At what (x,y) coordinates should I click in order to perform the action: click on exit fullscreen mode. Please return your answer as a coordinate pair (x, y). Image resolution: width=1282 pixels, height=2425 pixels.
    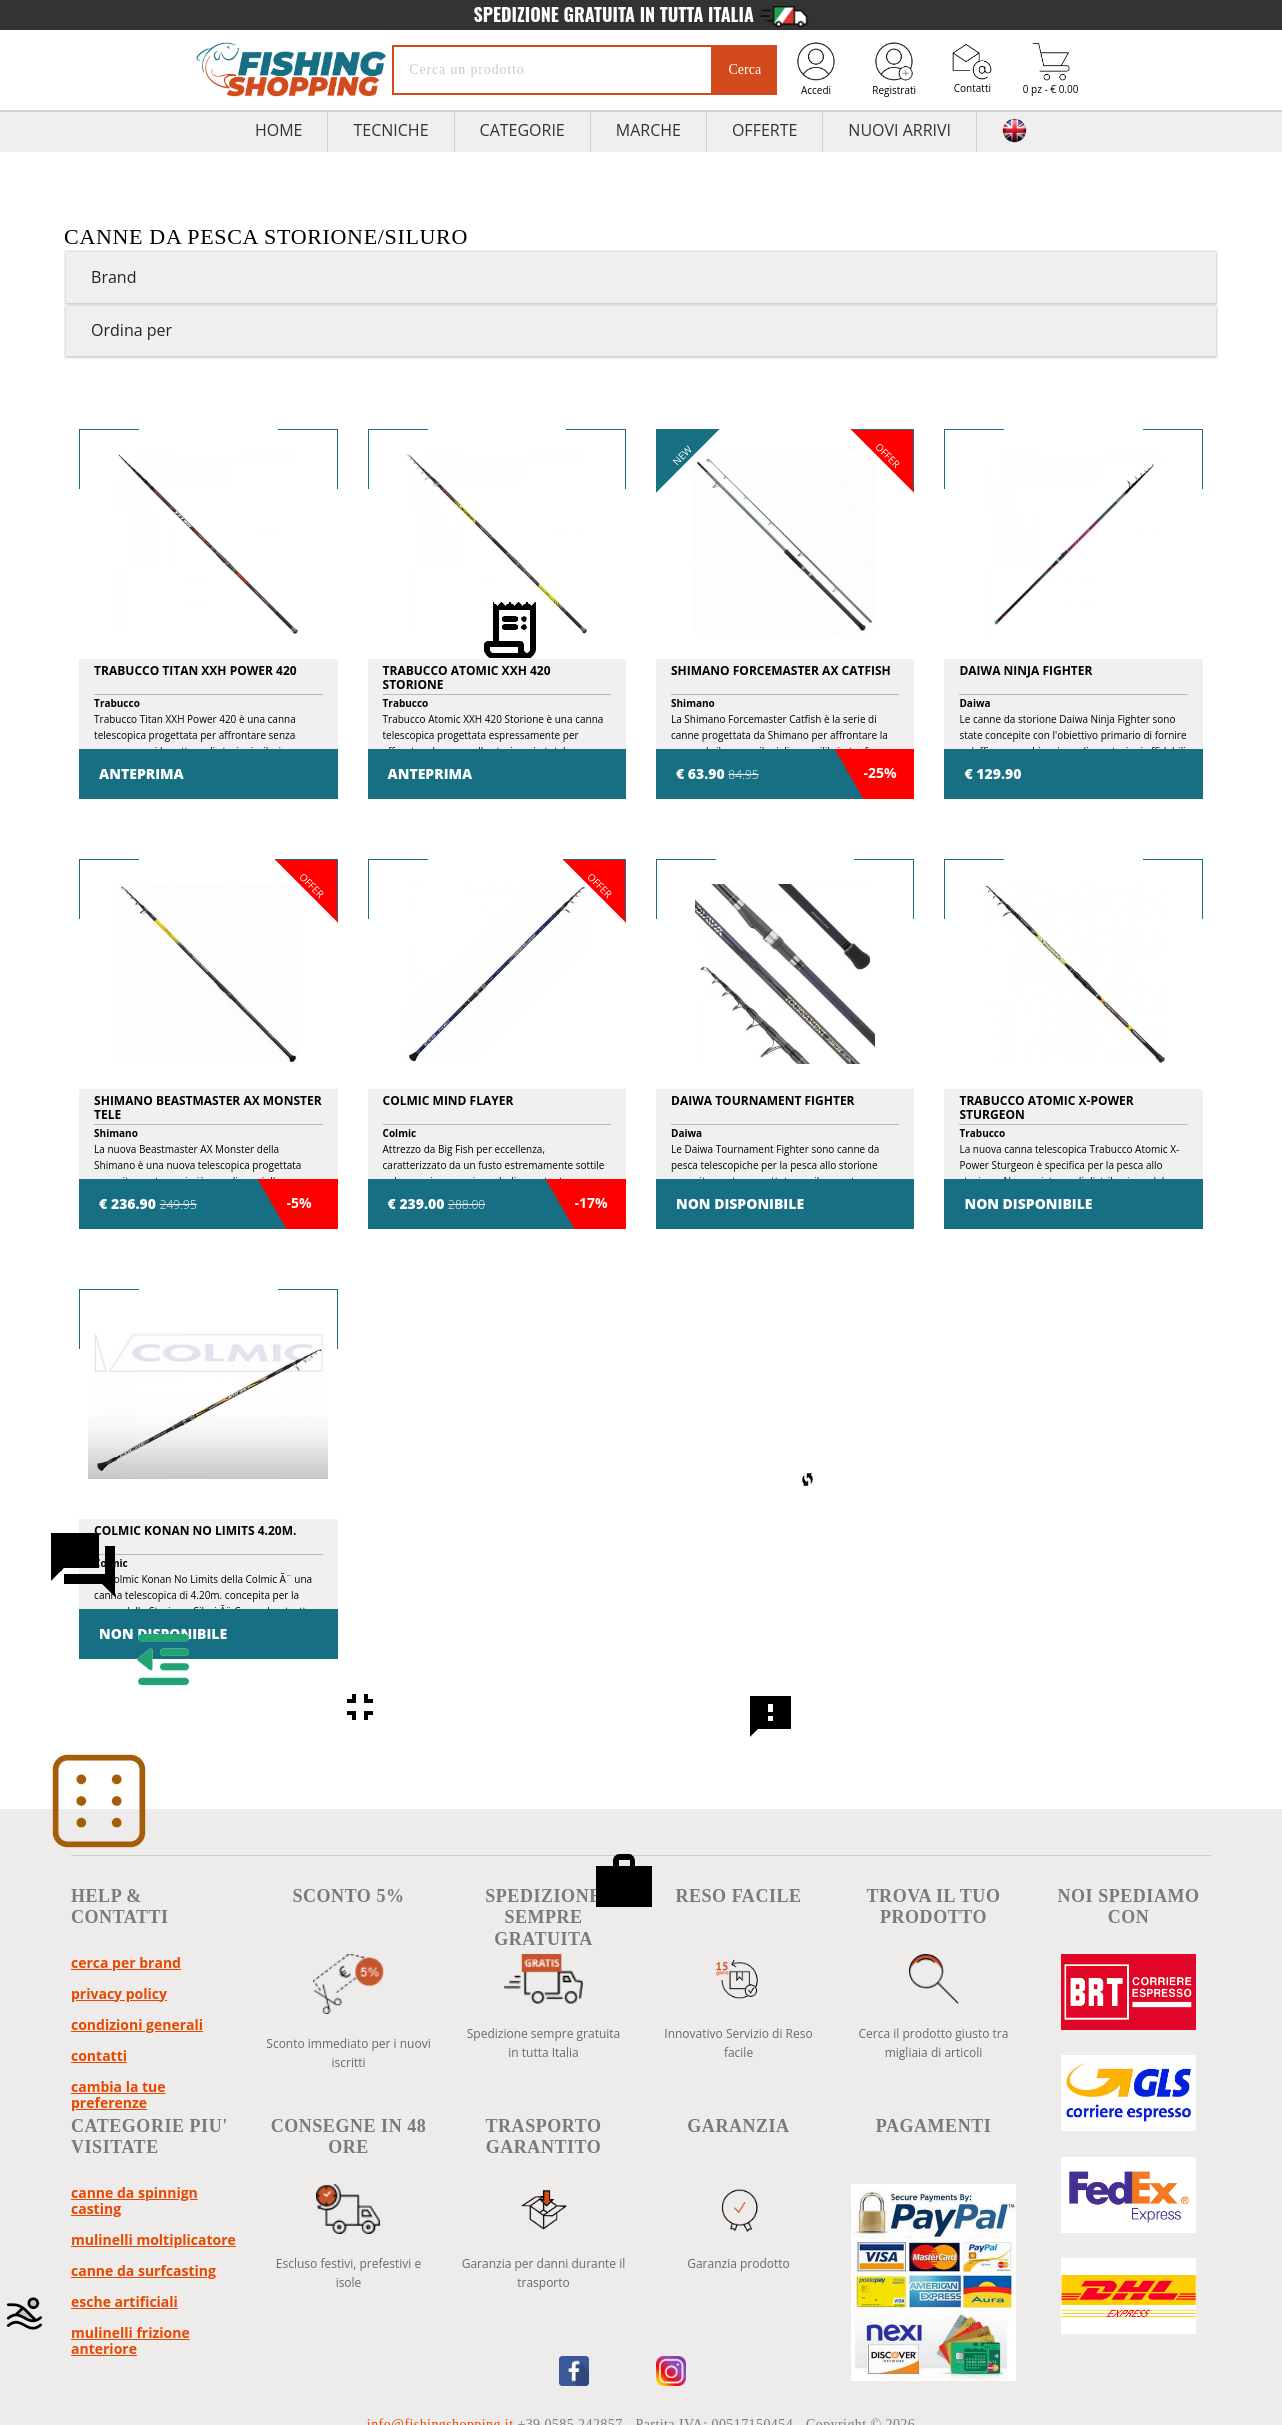
    Looking at the image, I should click on (360, 1707).